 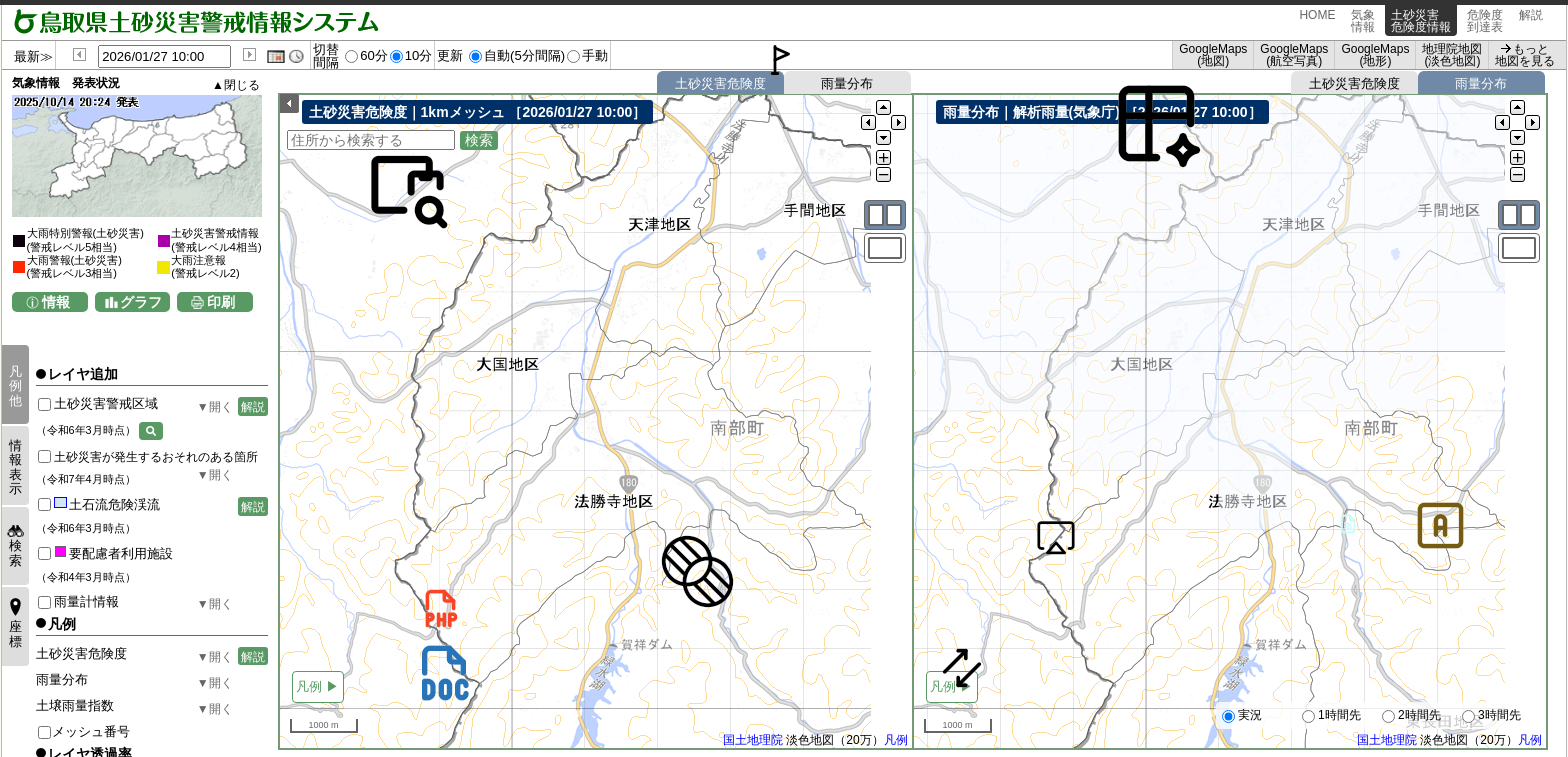 What do you see at coordinates (697, 571) in the screenshot?
I see `exclude overlapping elements from selection` at bounding box center [697, 571].